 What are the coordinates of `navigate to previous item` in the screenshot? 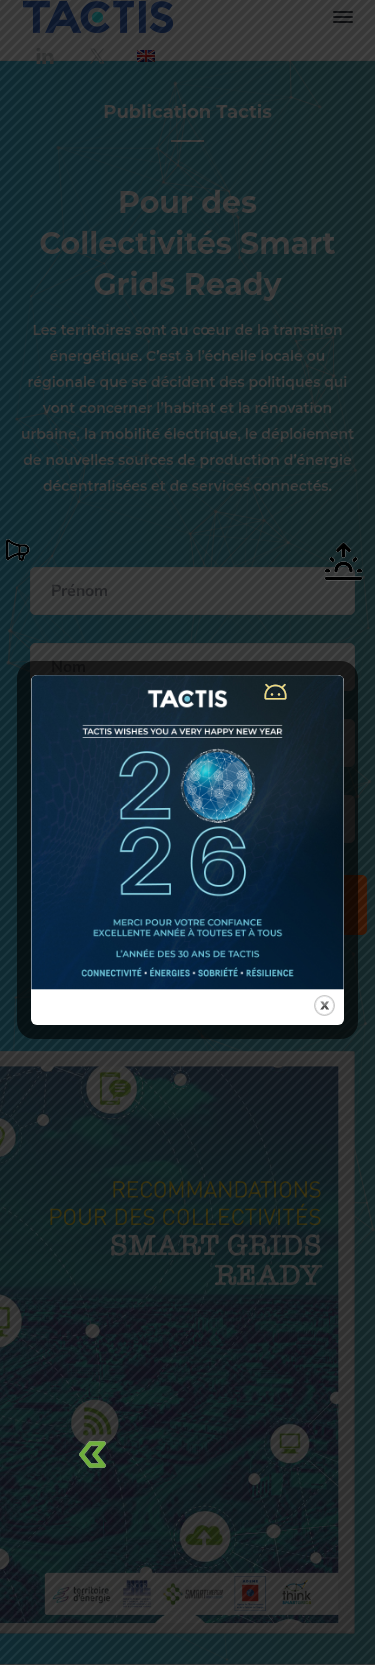 It's located at (92, 1454).